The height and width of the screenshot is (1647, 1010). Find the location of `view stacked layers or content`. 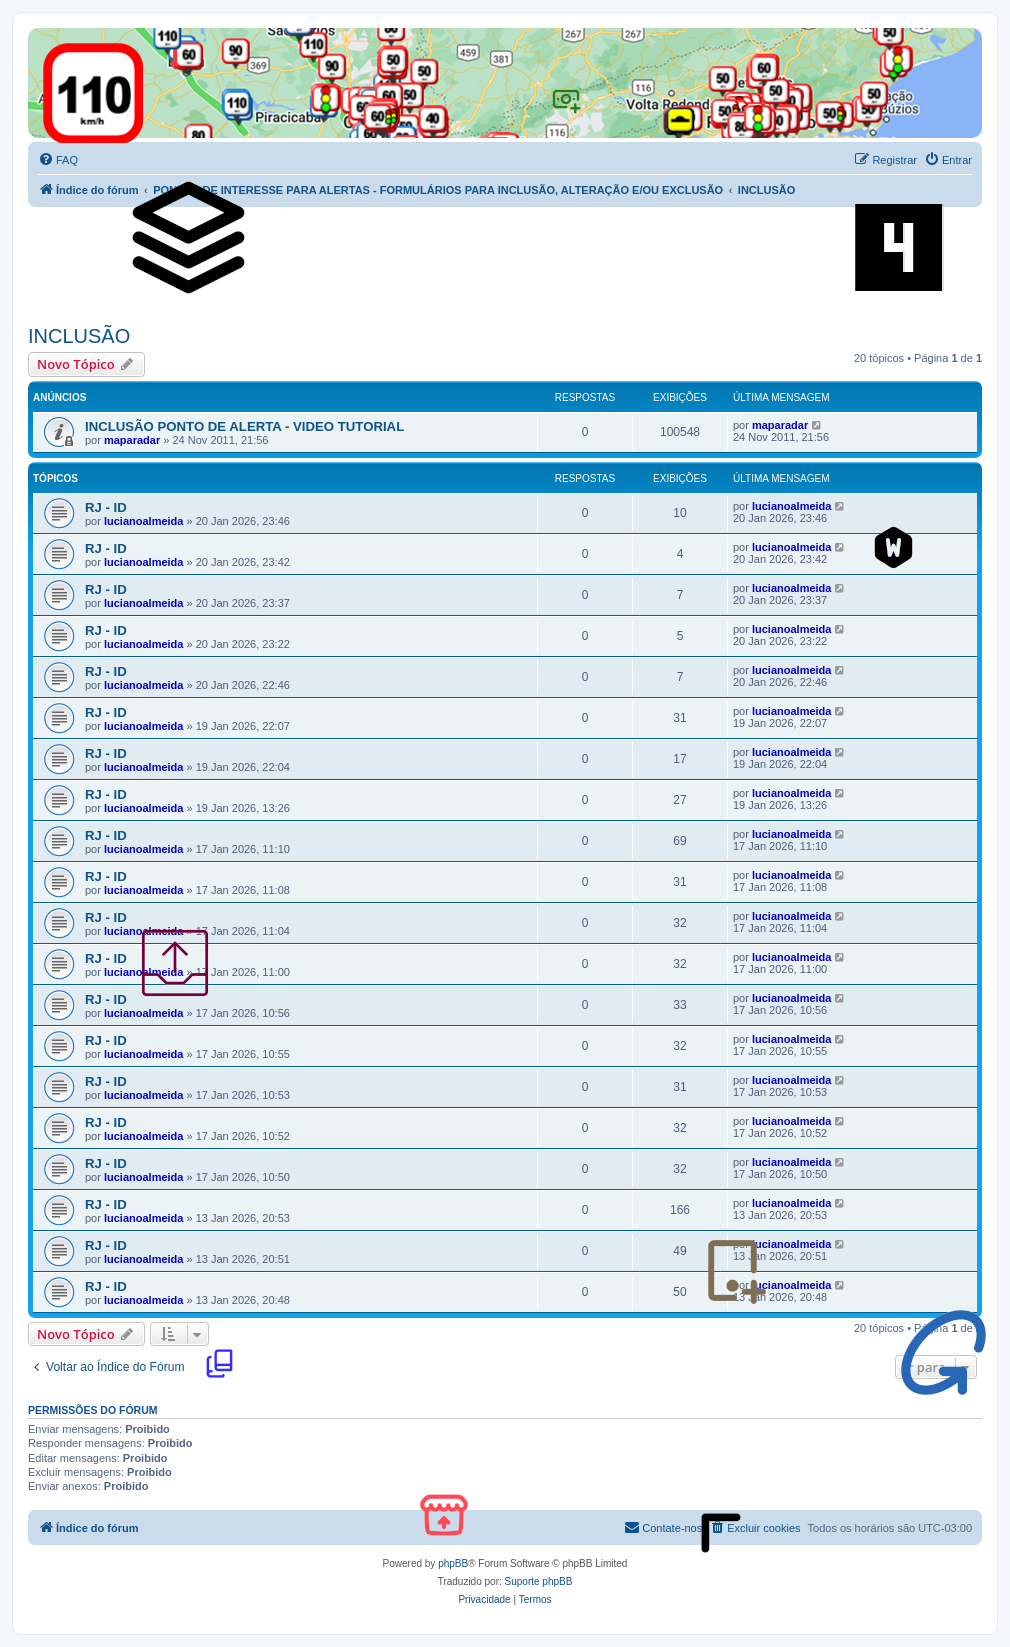

view stacked layers or content is located at coordinates (188, 237).